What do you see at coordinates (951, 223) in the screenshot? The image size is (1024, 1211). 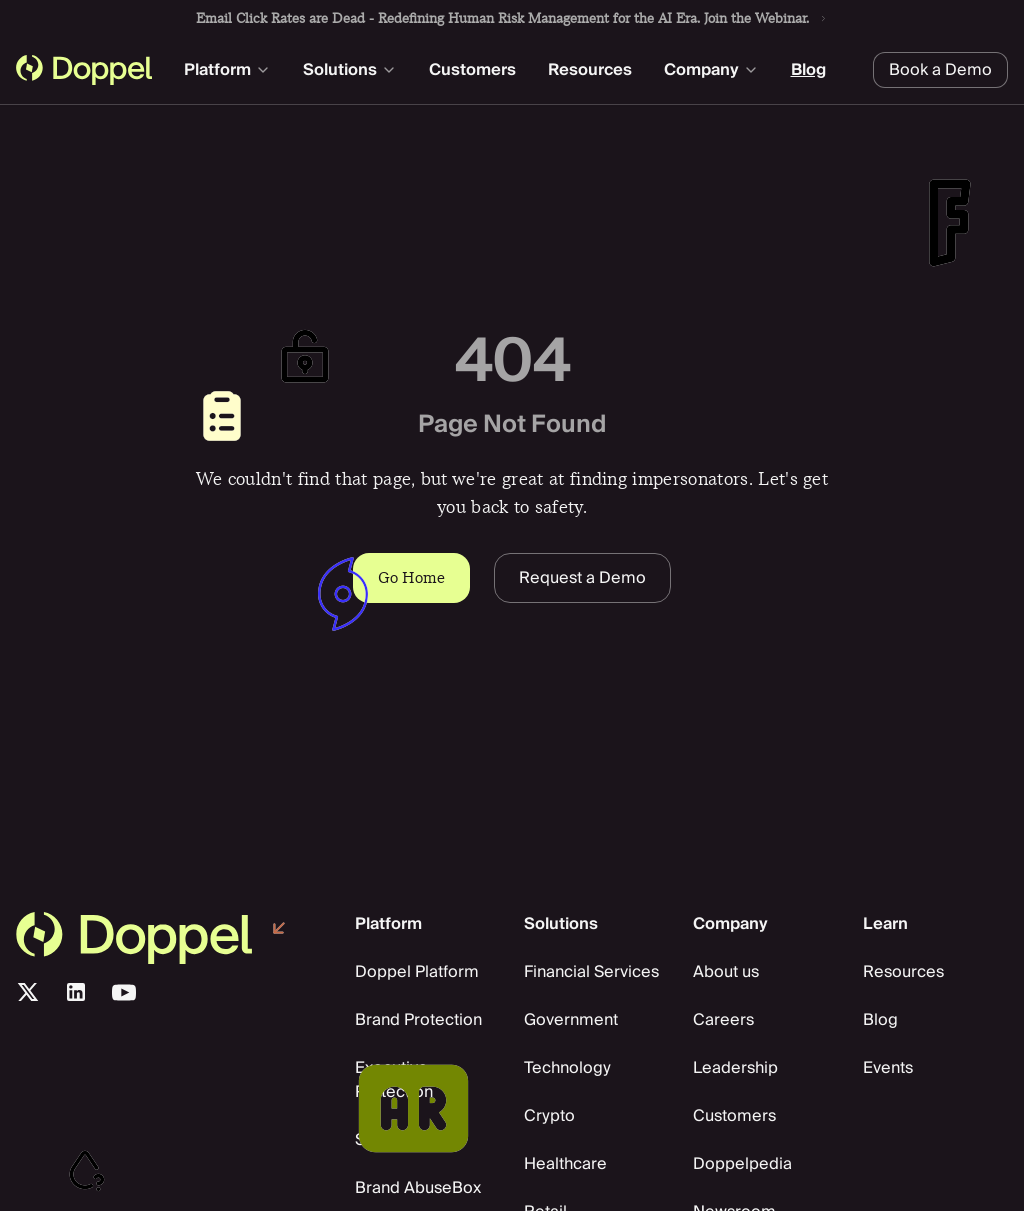 I see `launch fortnite game` at bounding box center [951, 223].